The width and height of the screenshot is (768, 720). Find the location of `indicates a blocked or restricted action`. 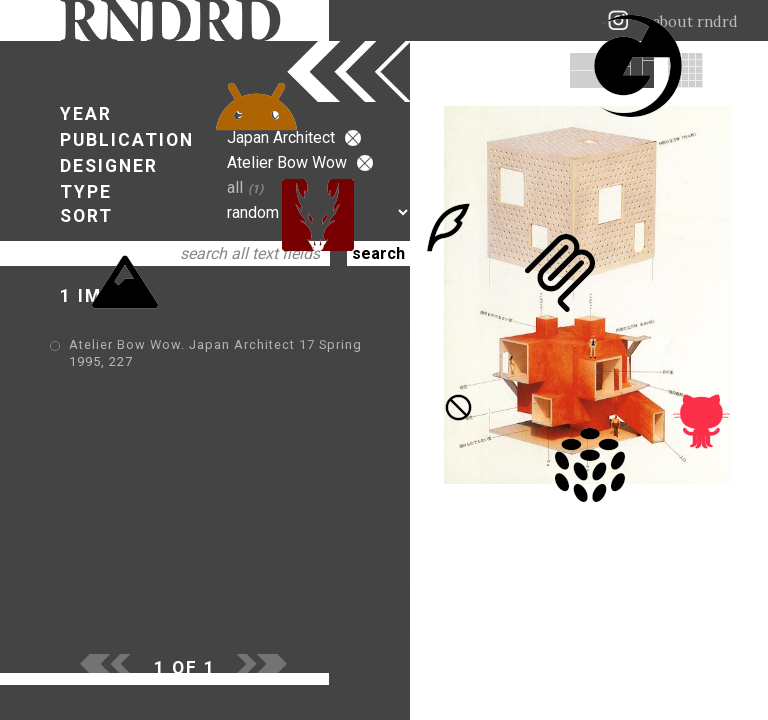

indicates a blocked or restricted action is located at coordinates (458, 407).